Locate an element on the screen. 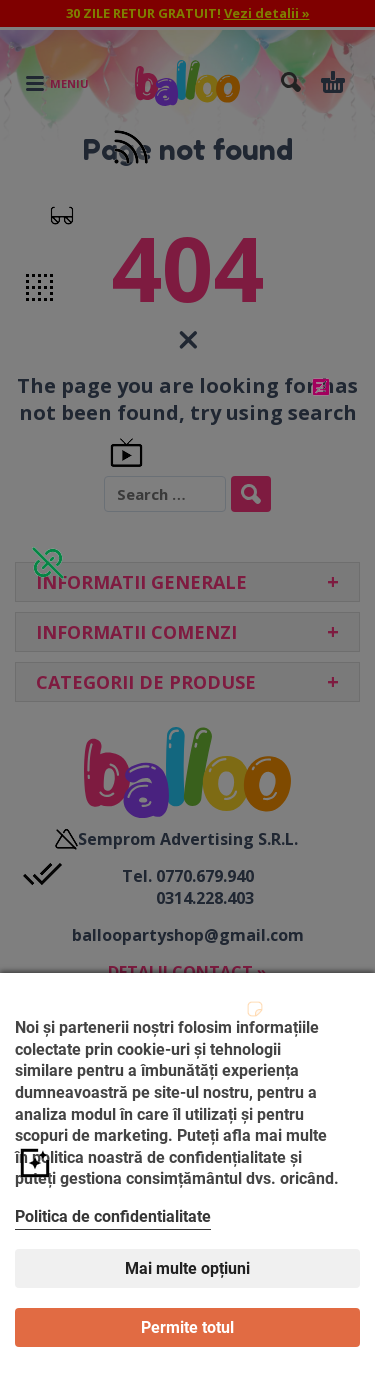 The width and height of the screenshot is (375, 1391). watch live television or streaming content is located at coordinates (126, 452).